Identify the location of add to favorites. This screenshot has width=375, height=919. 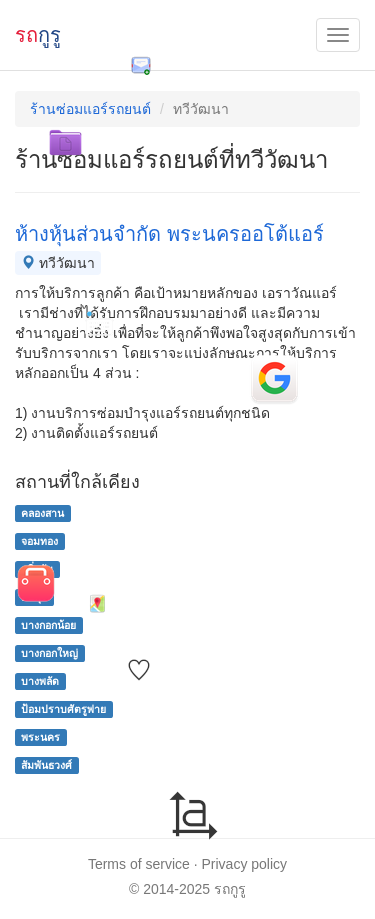
(139, 670).